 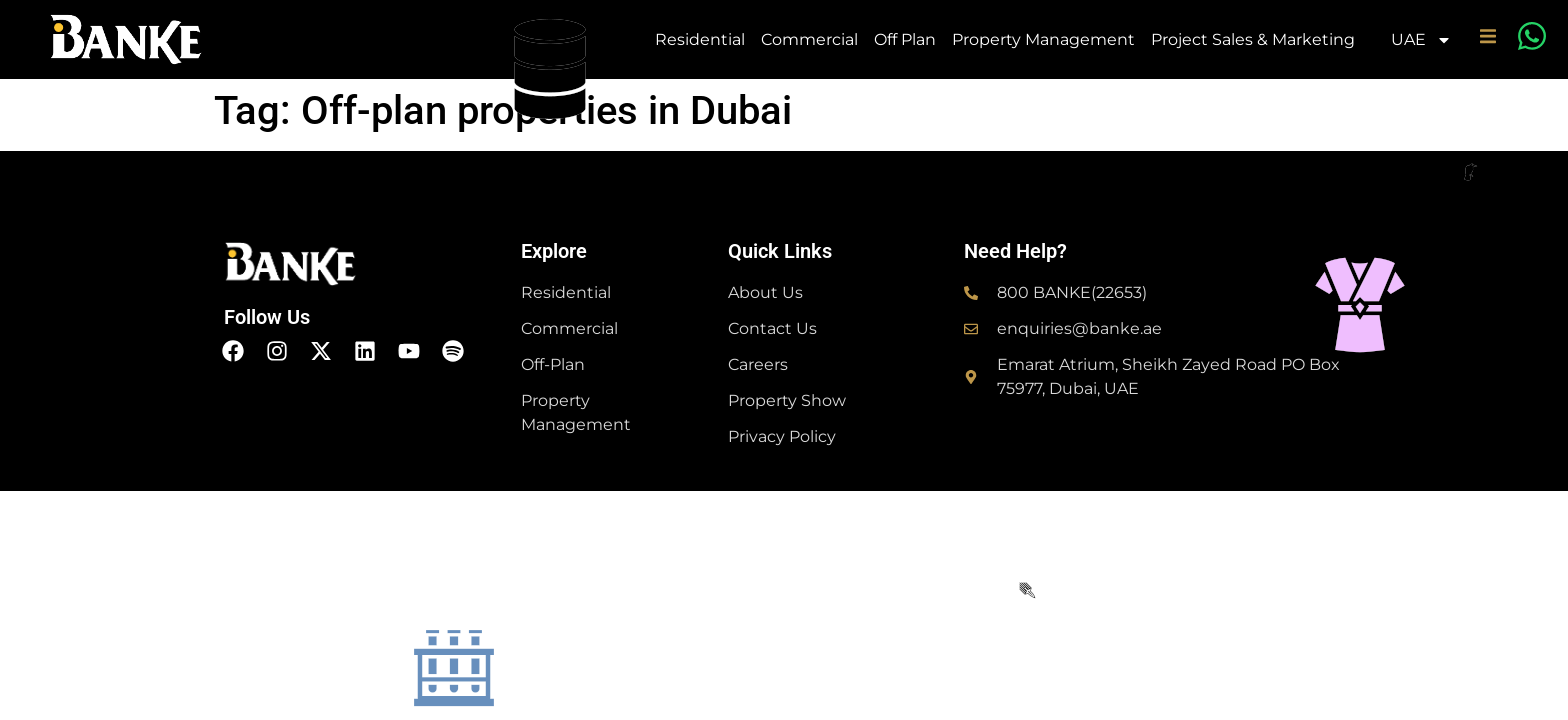 I want to click on raven or crow icon for a messaging or mail feature, so click(x=1469, y=172).